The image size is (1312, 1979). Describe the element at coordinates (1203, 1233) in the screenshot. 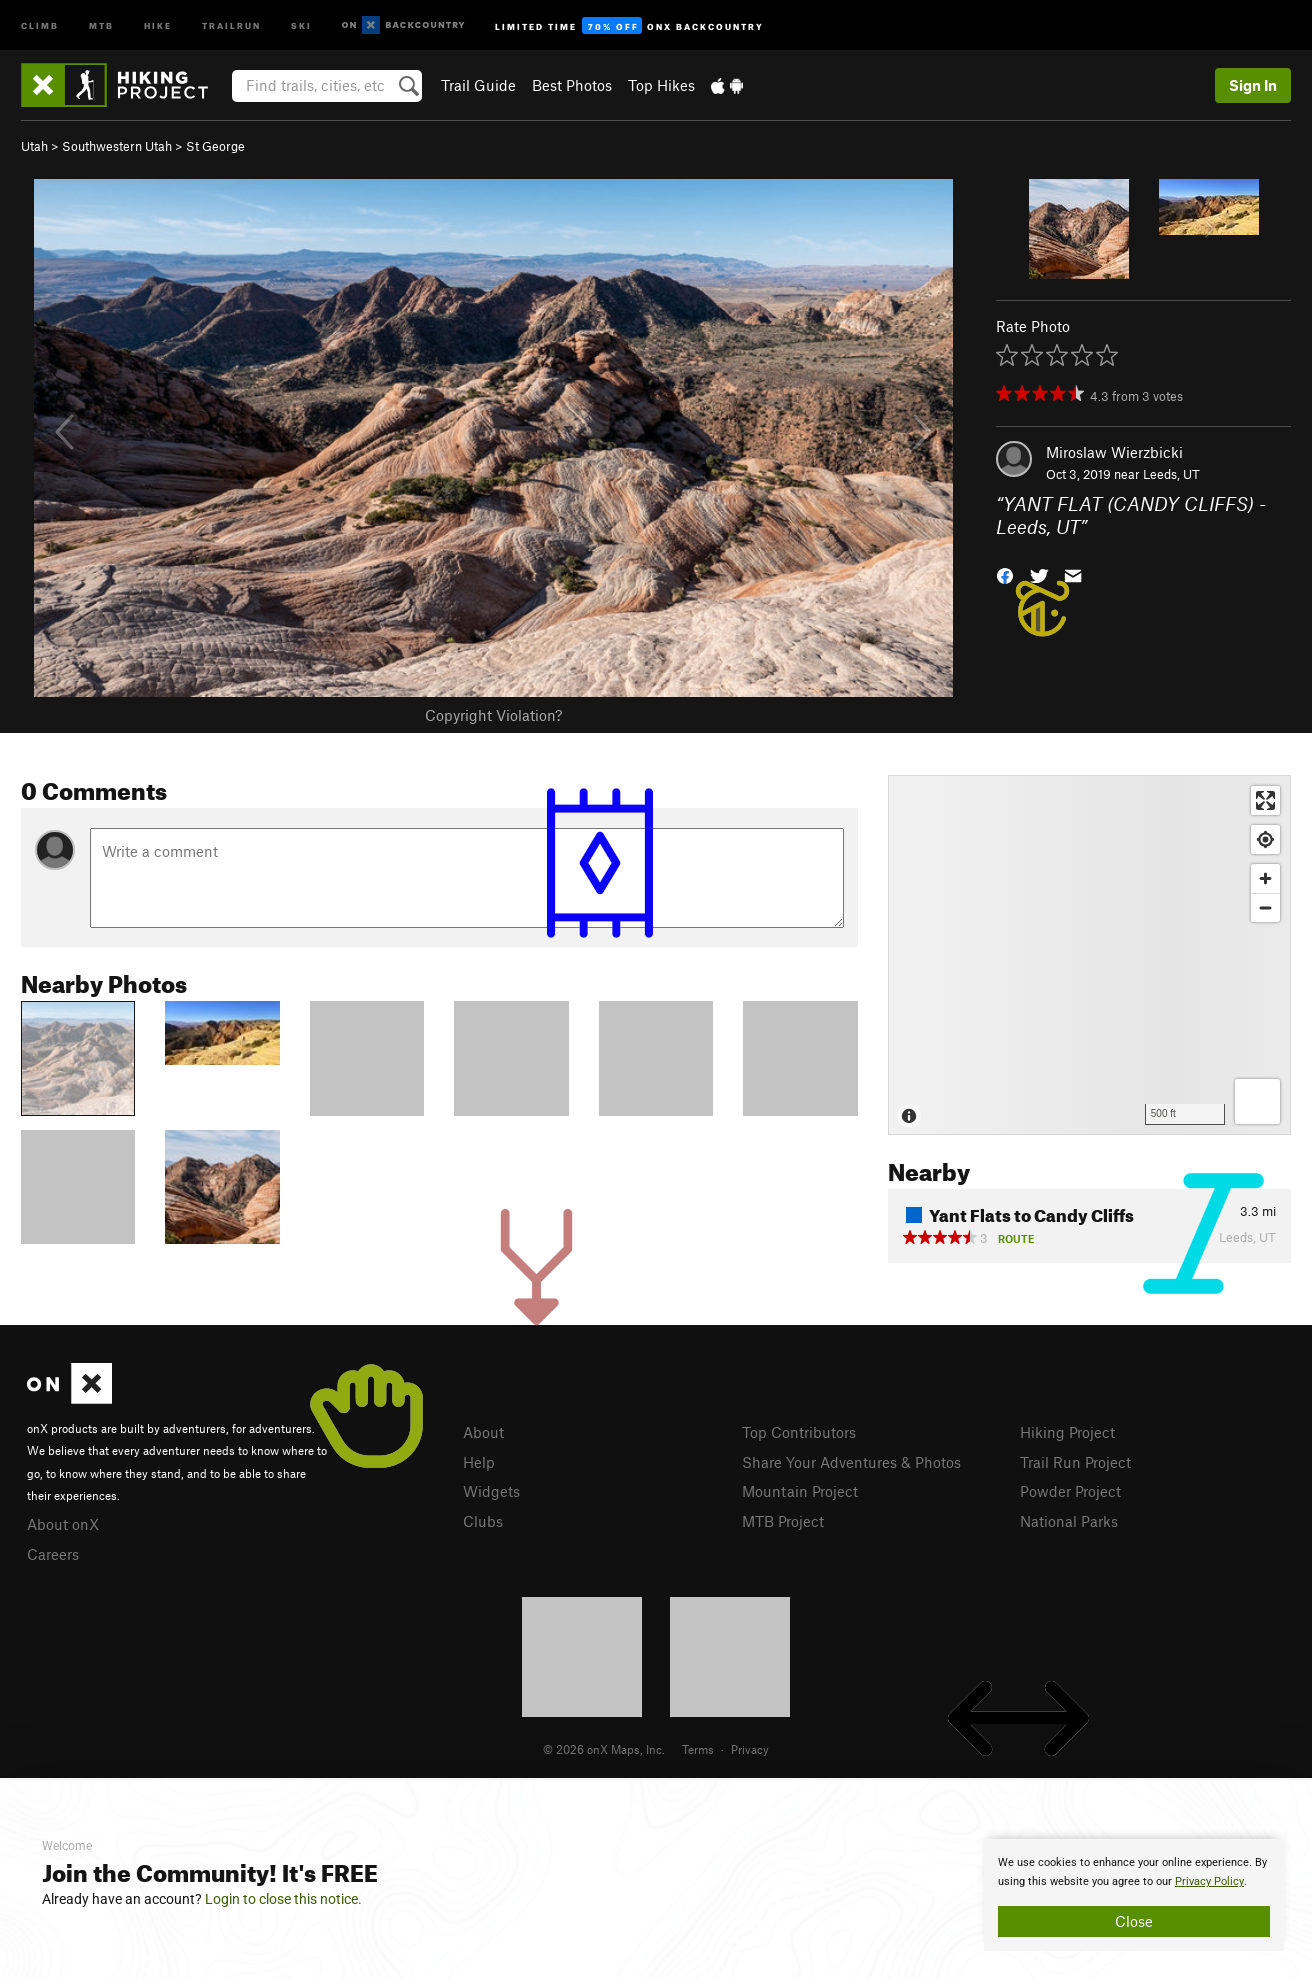

I see `apply italic formatting to selected text` at that location.